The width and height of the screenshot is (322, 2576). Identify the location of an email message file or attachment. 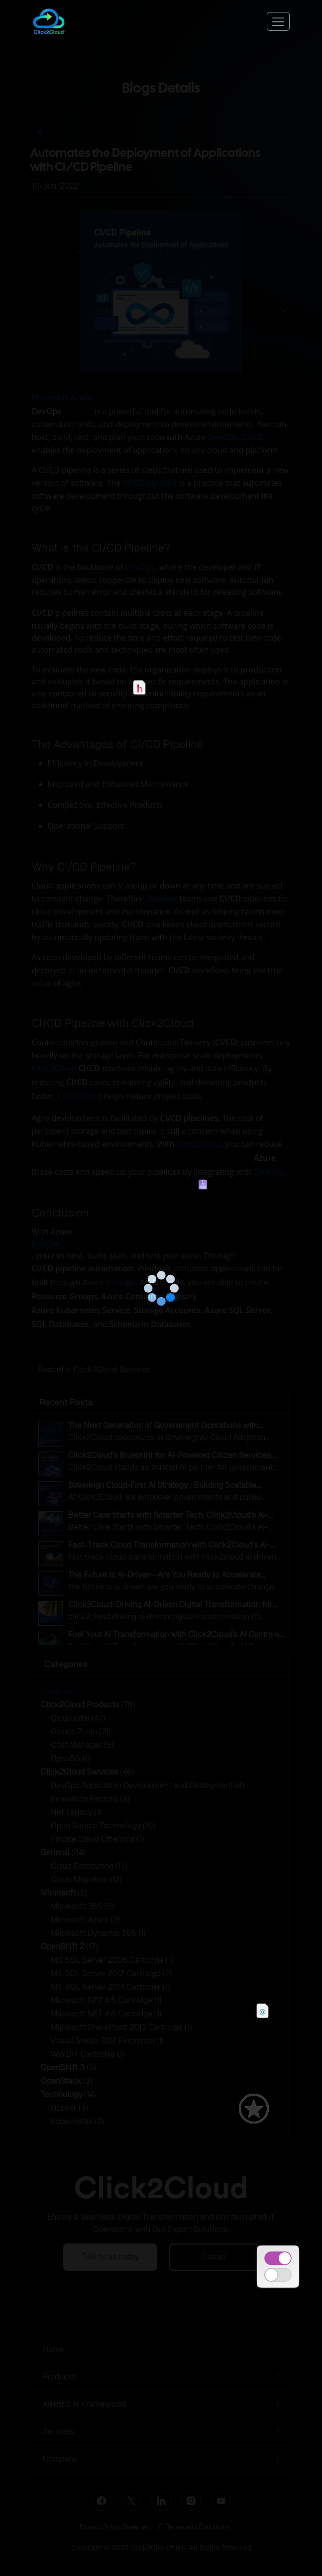
(262, 2011).